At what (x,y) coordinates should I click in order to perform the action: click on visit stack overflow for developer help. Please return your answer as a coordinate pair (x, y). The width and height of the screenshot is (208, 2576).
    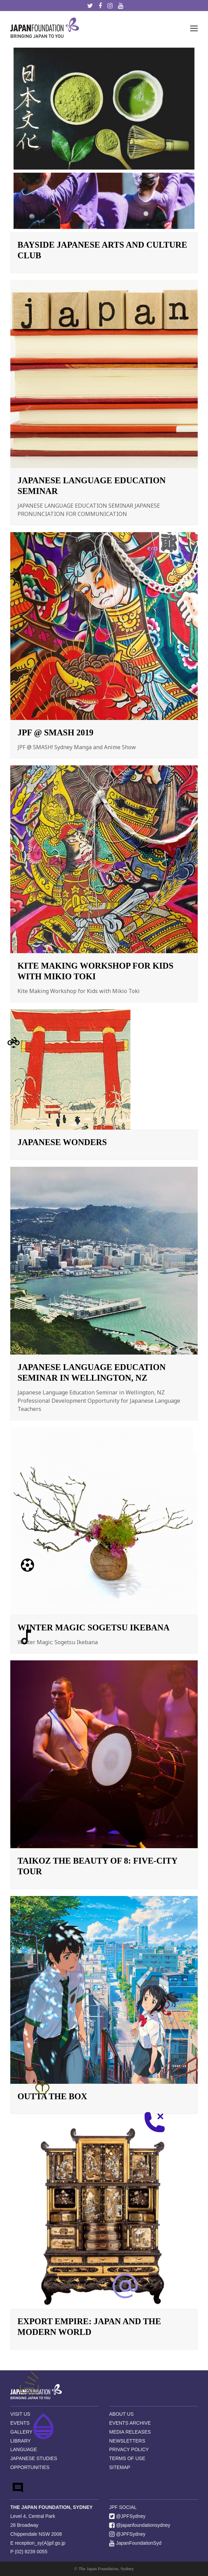
    Looking at the image, I should click on (29, 2383).